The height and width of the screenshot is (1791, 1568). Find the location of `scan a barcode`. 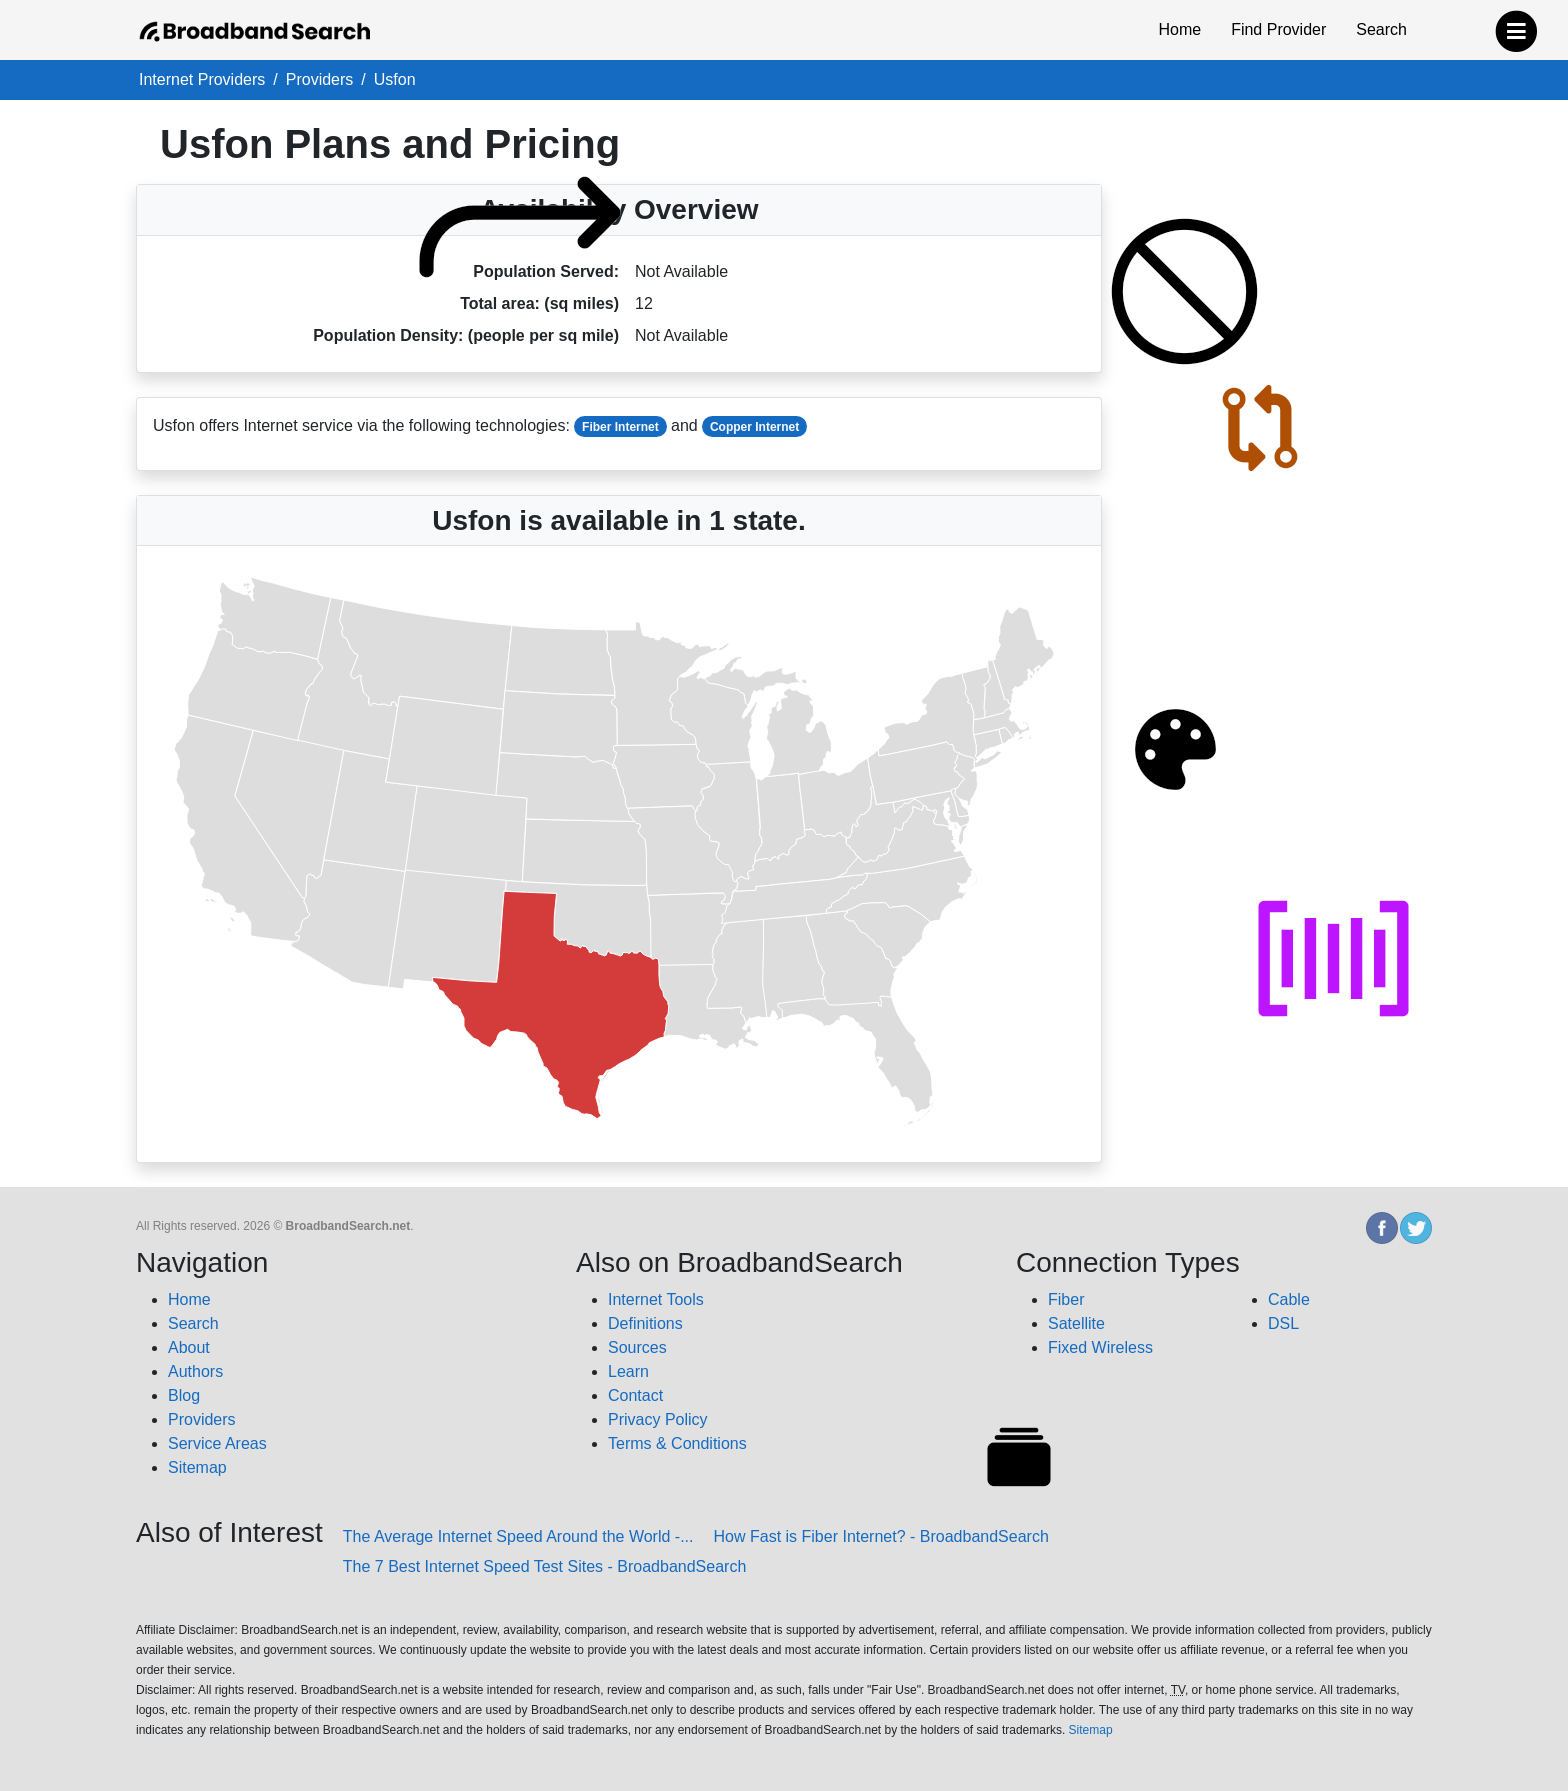

scan a barcode is located at coordinates (1333, 958).